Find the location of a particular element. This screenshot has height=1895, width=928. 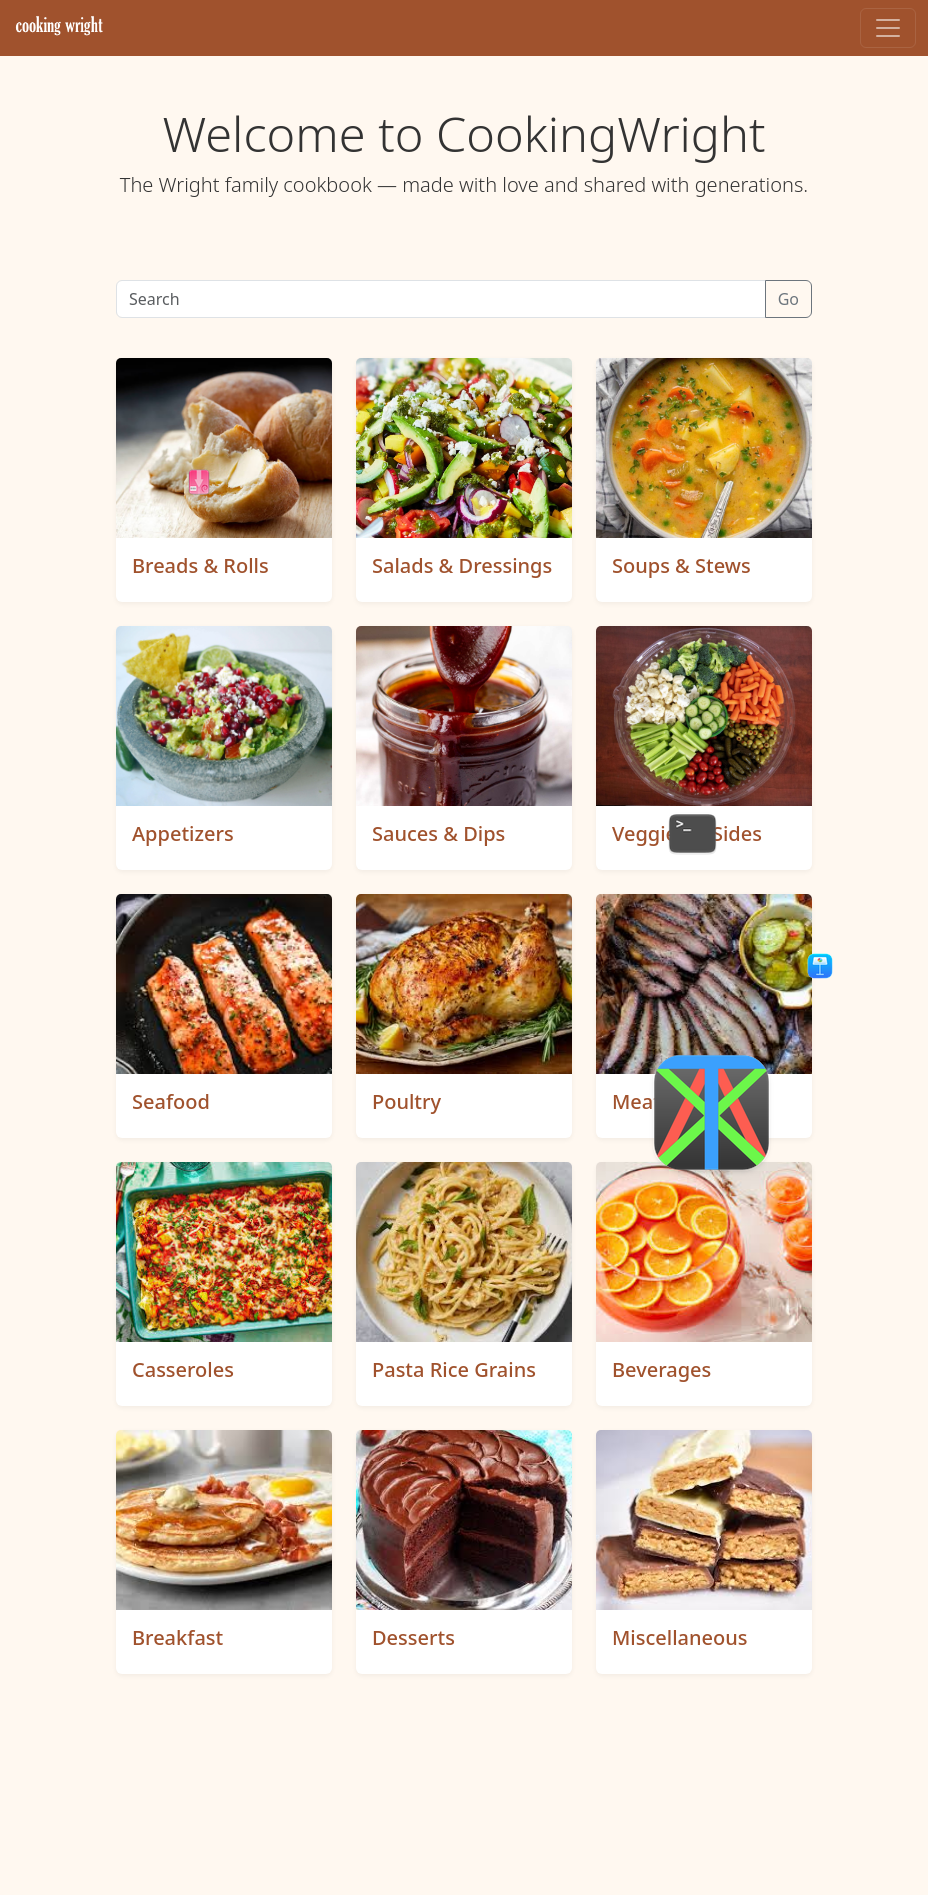

open LibreOffice Writer document editor is located at coordinates (820, 966).